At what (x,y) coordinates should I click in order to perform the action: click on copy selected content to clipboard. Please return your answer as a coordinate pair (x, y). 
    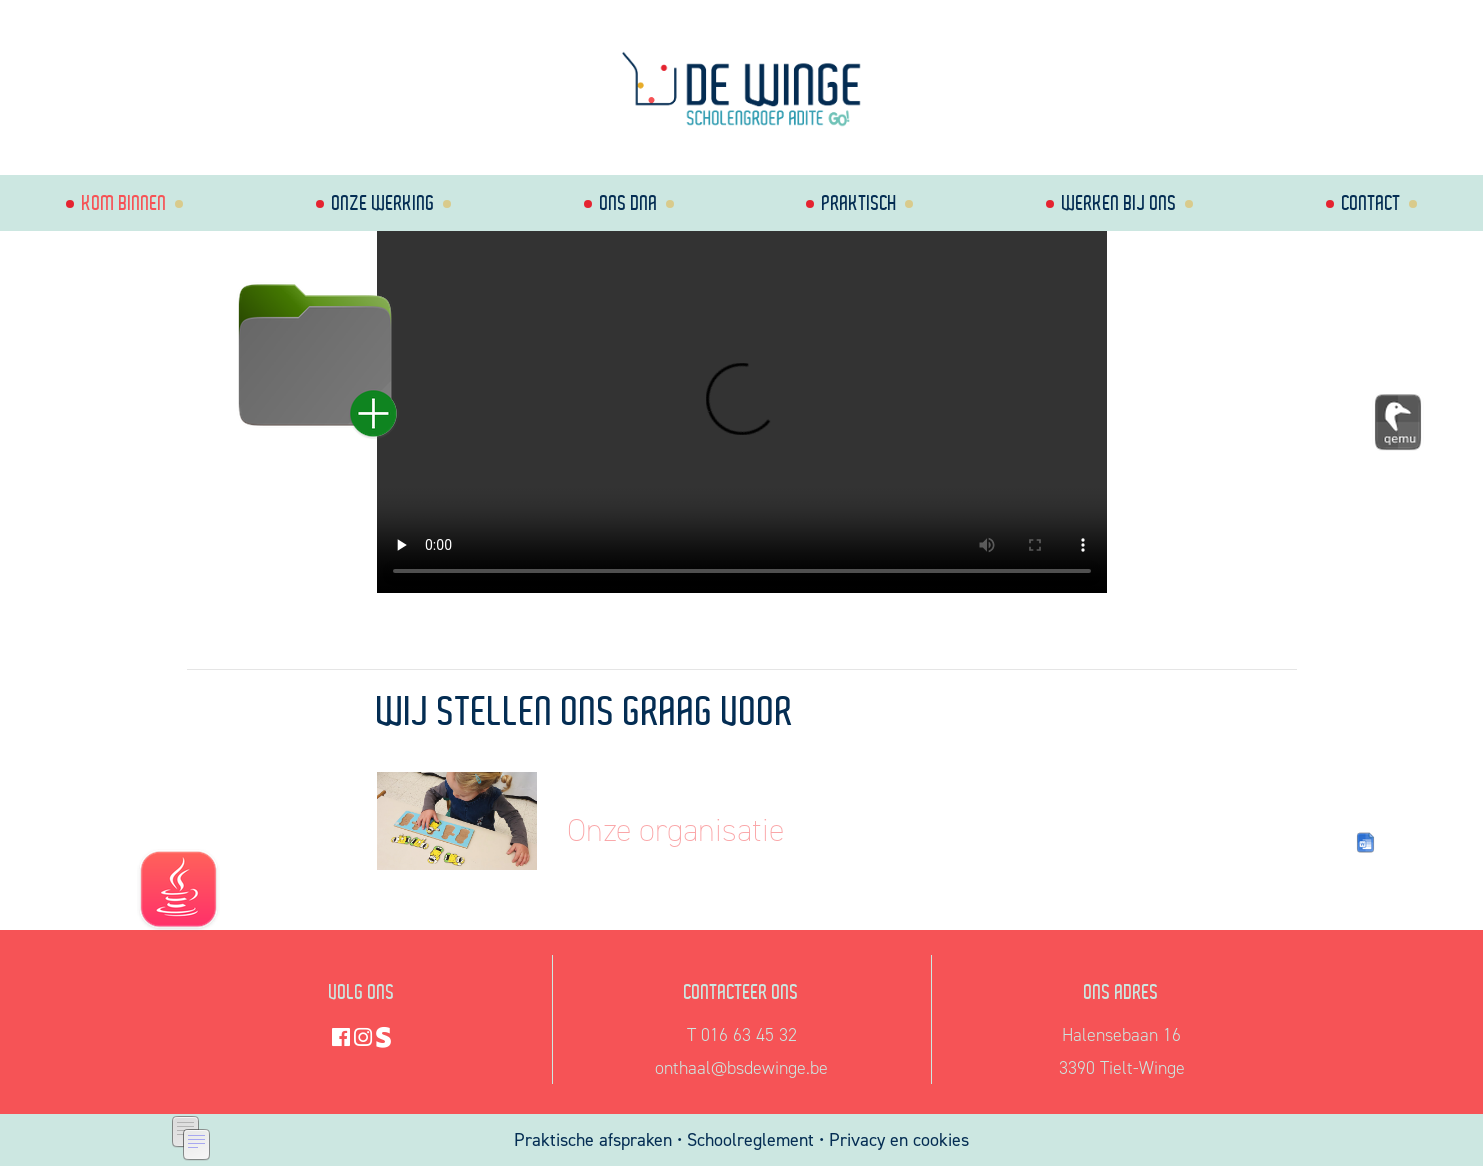
    Looking at the image, I should click on (191, 1138).